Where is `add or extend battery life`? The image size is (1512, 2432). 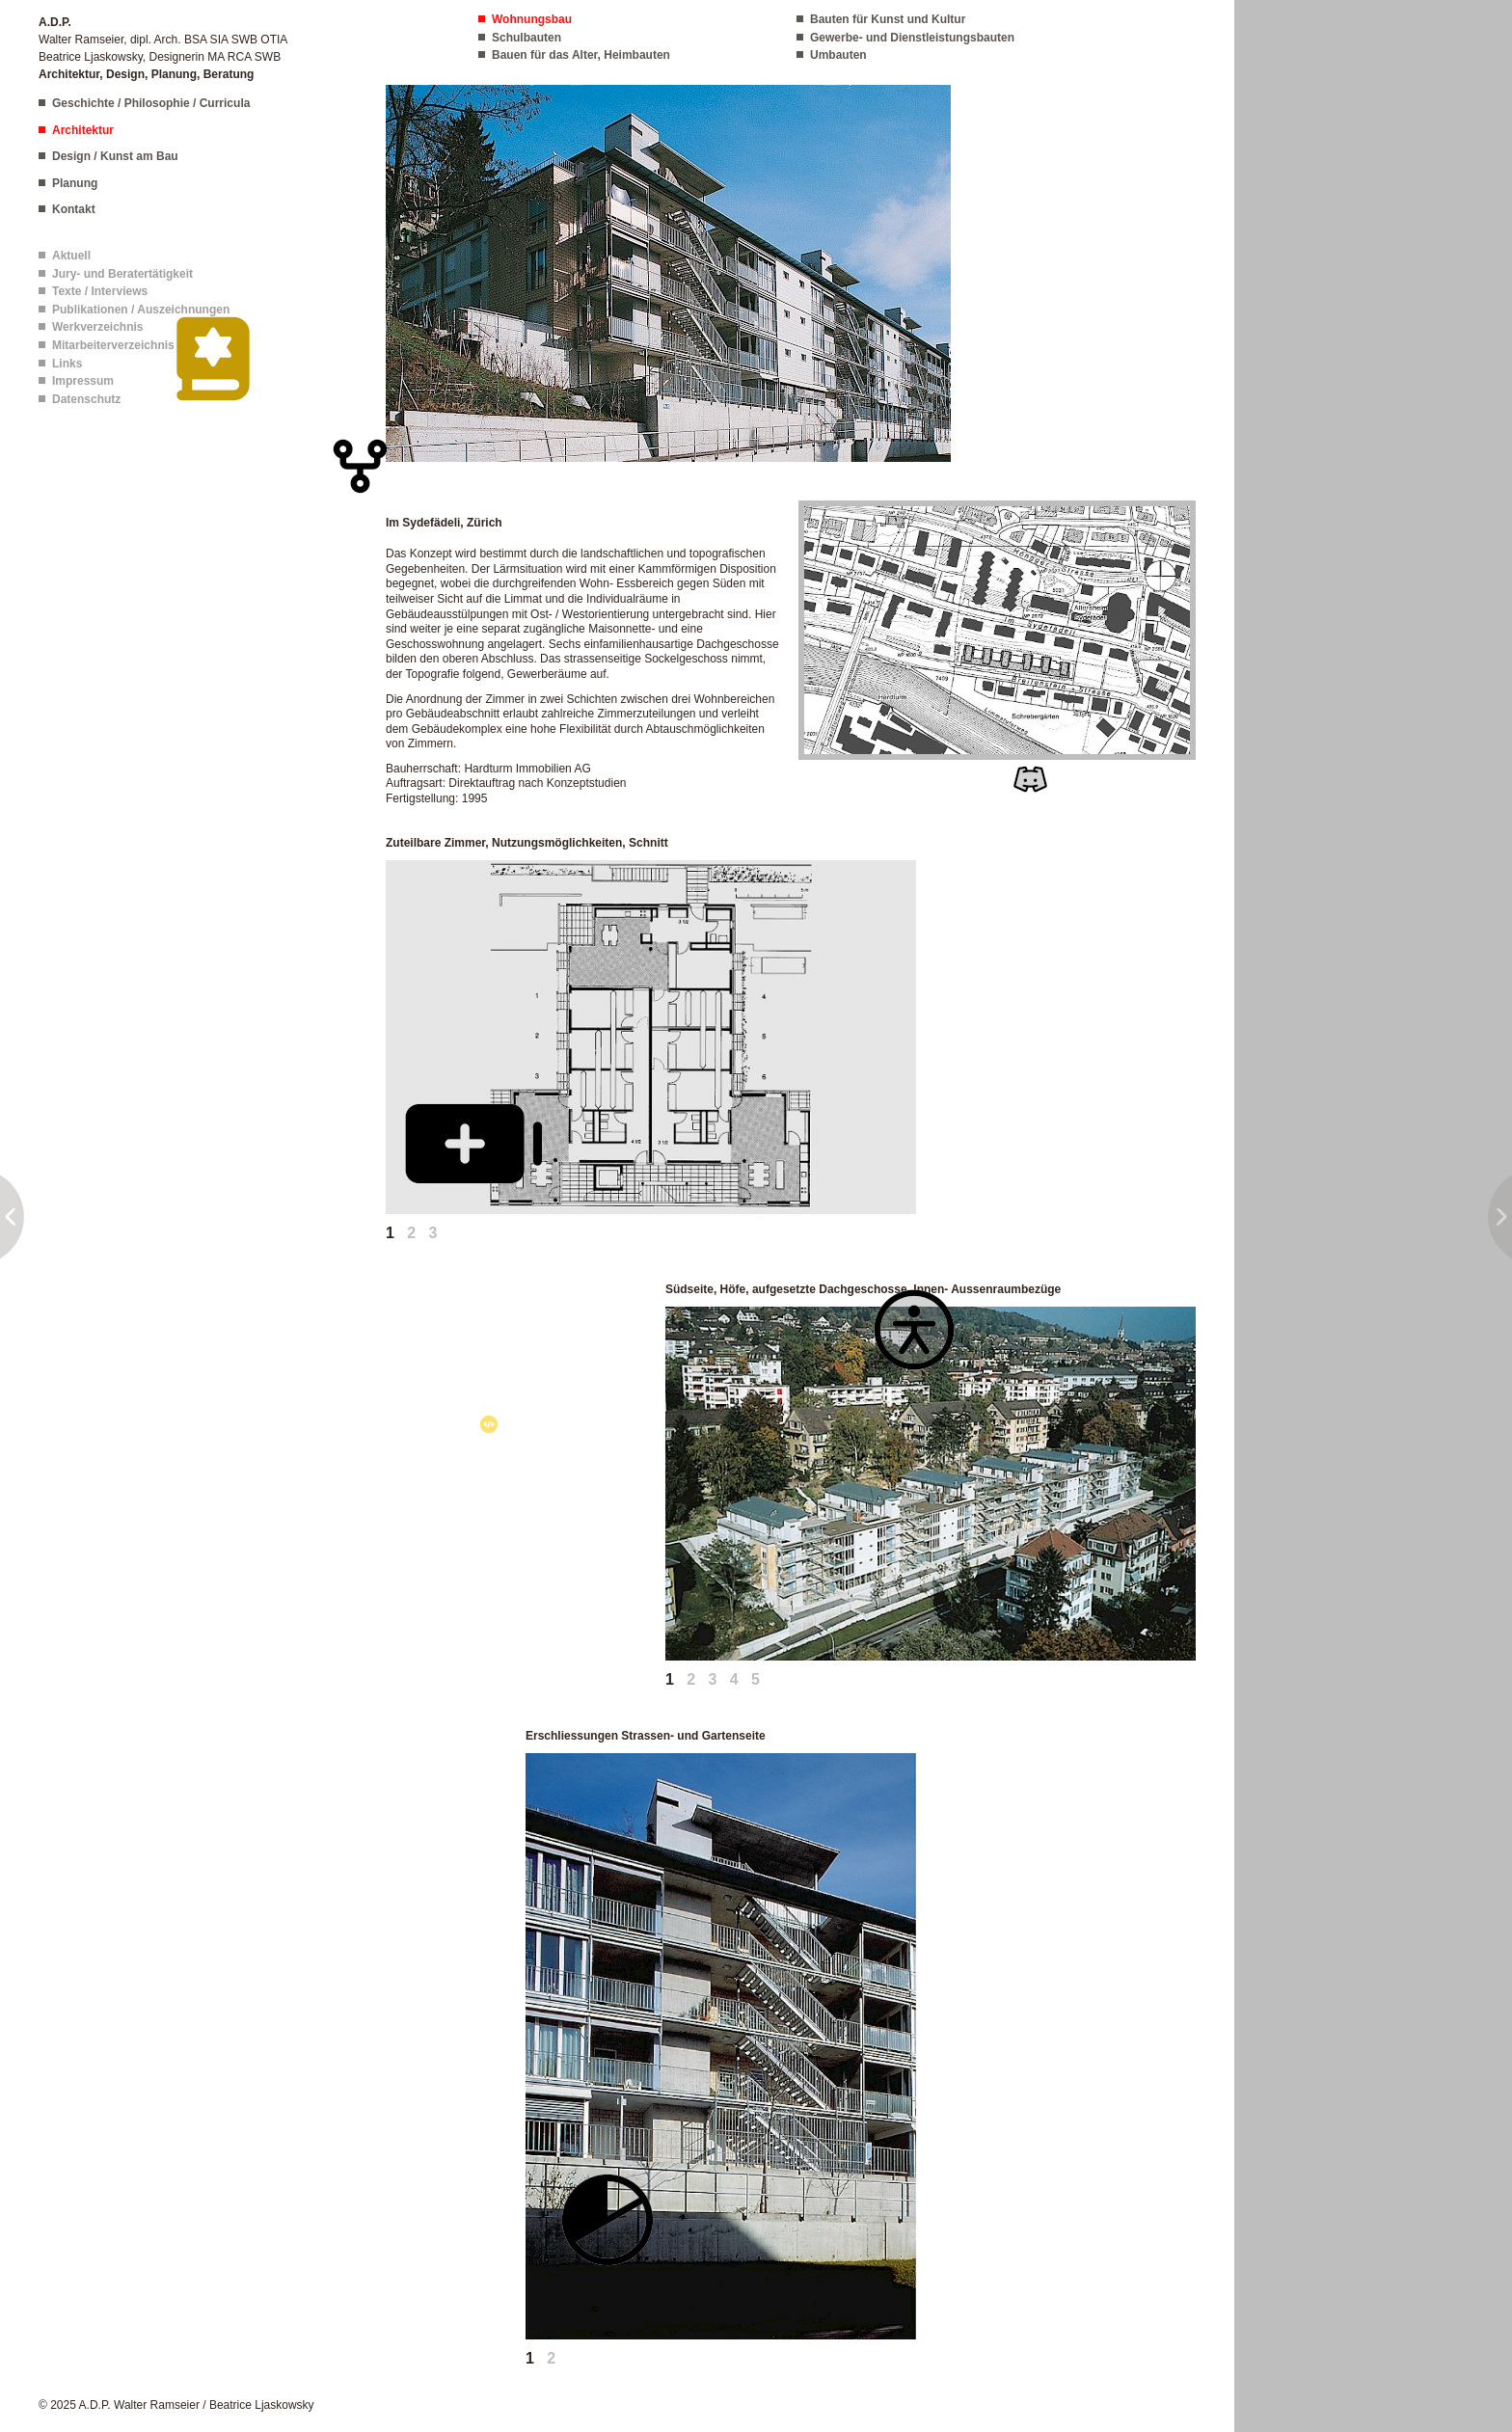
add or extend battery life is located at coordinates (472, 1144).